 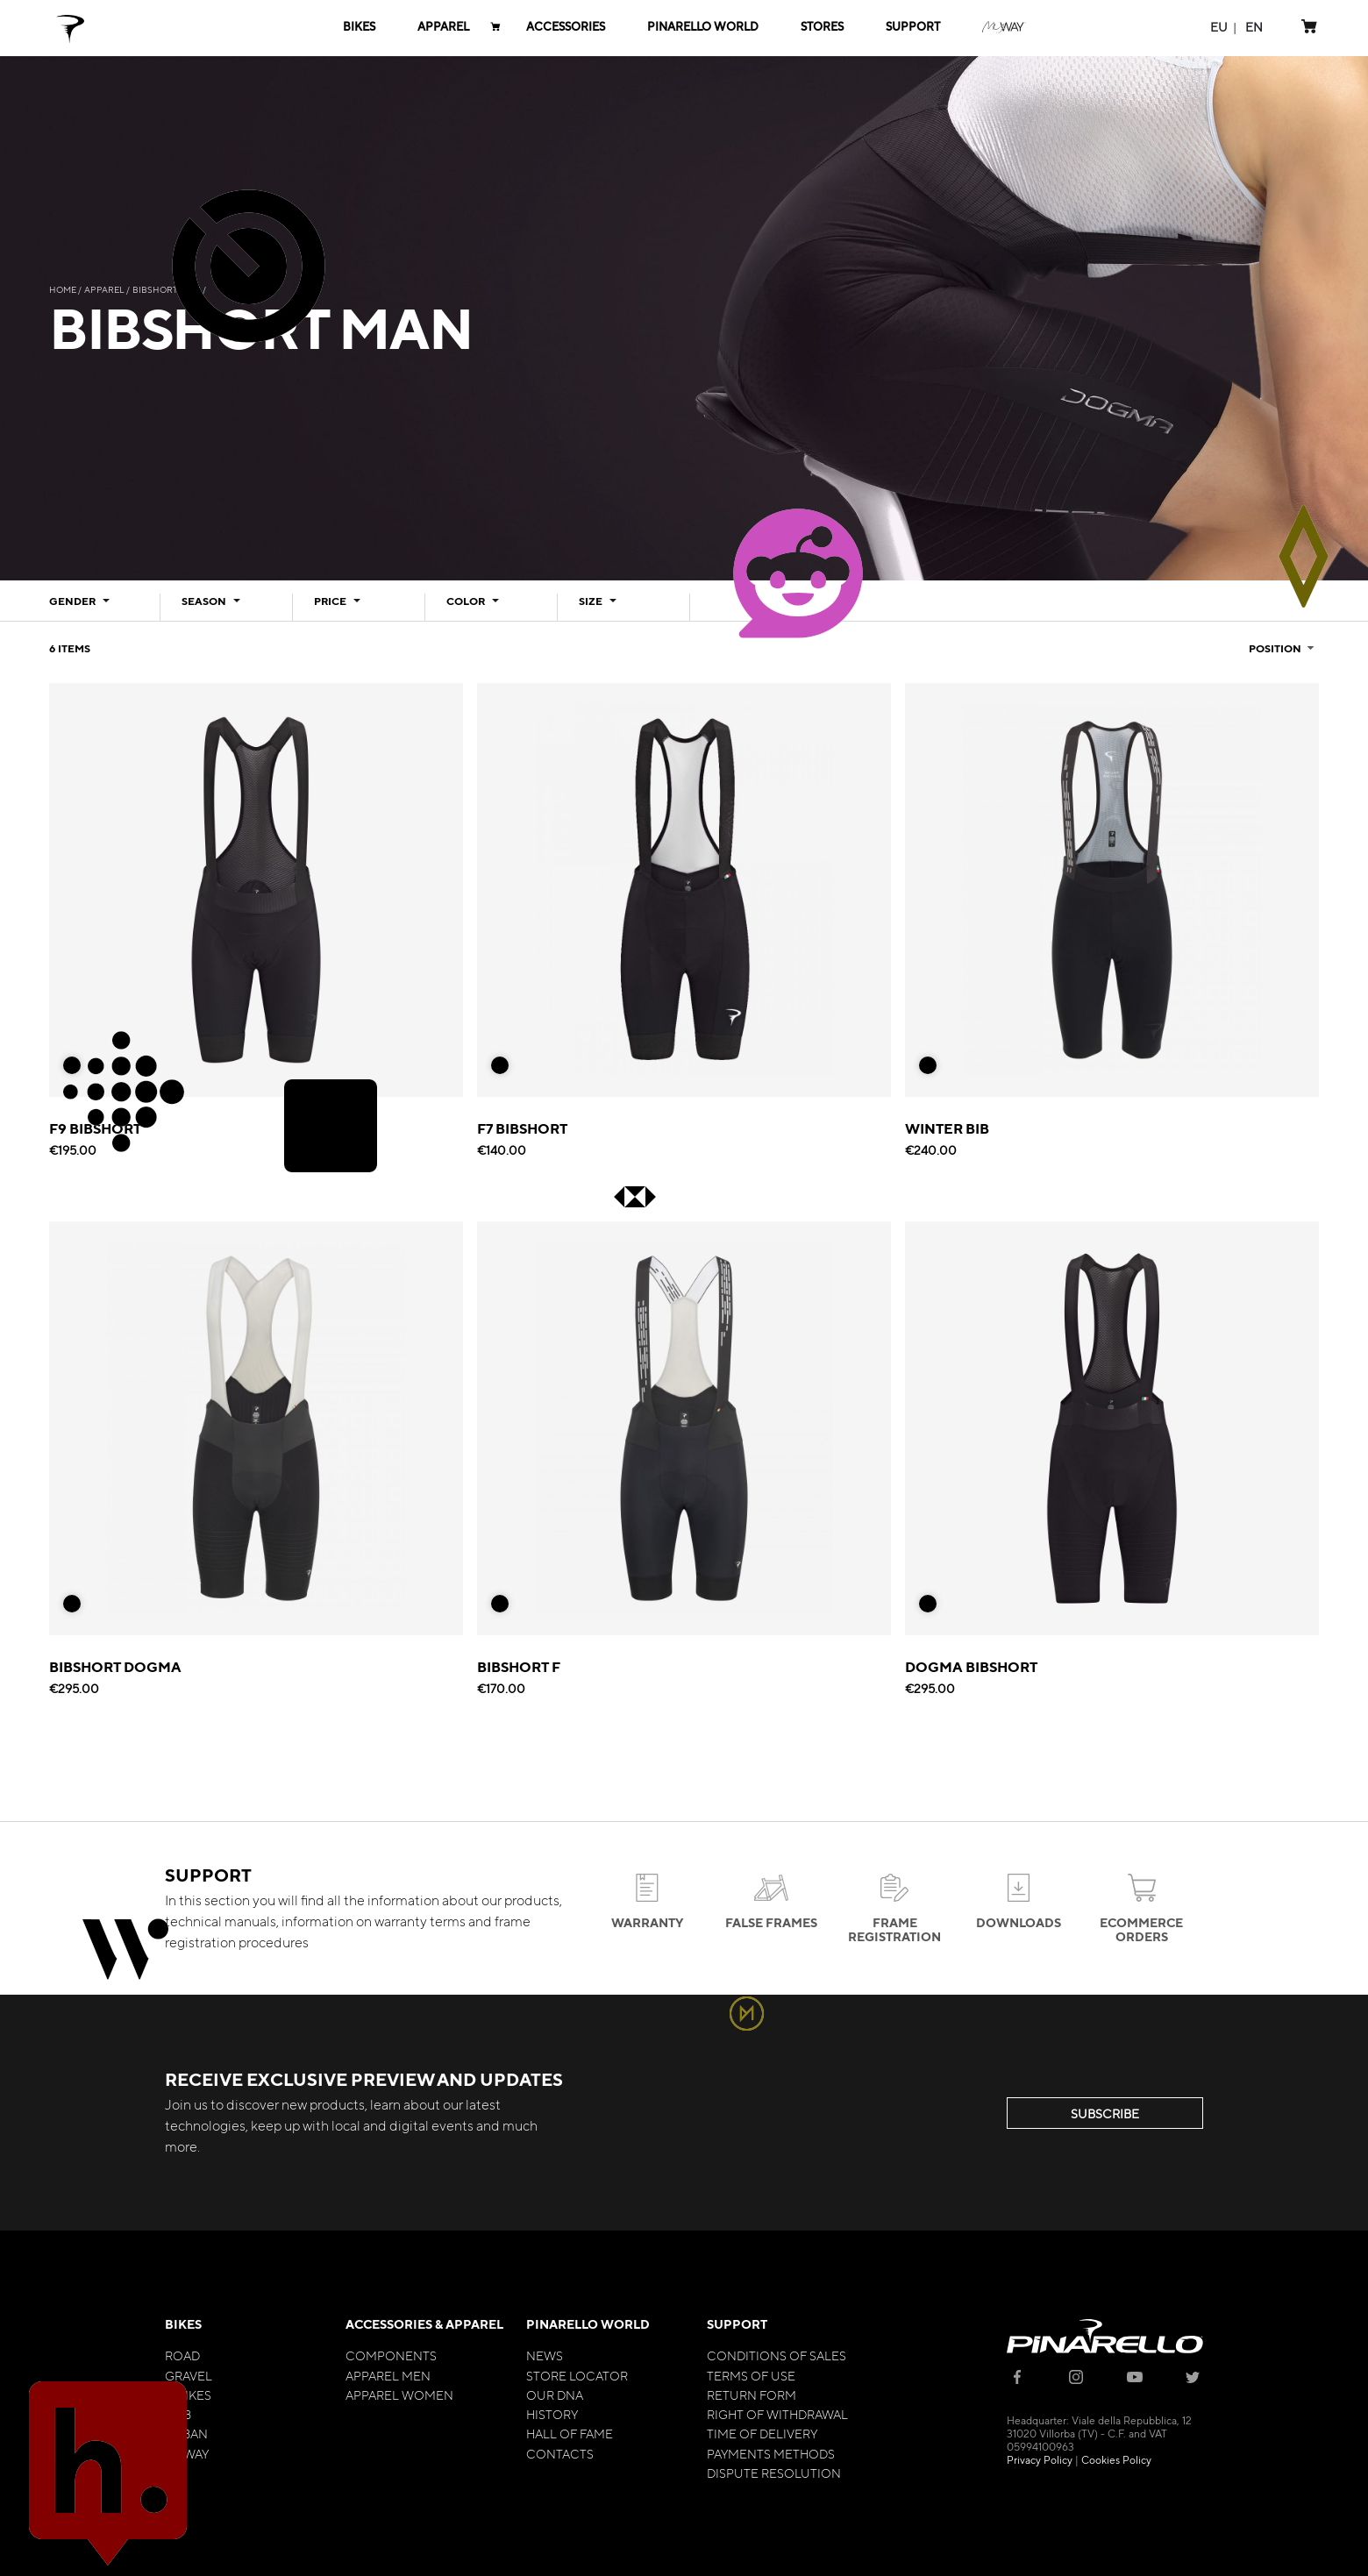 I want to click on scan a QR code or barcode, so click(x=248, y=266).